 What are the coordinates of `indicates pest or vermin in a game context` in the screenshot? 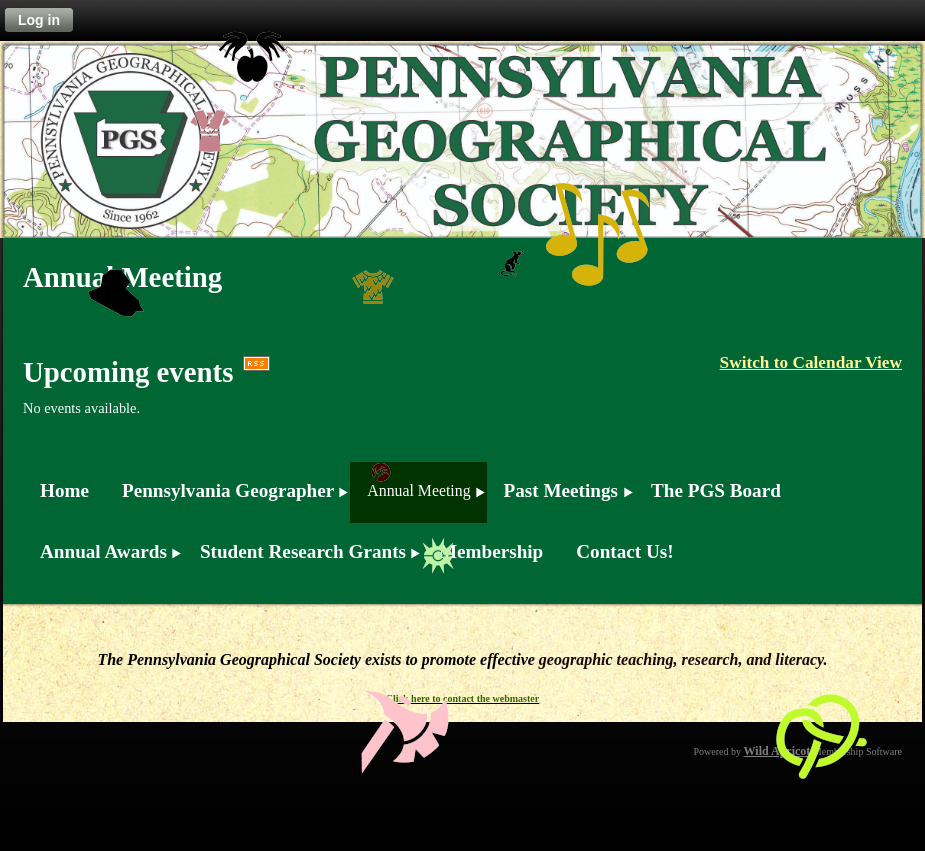 It's located at (512, 264).